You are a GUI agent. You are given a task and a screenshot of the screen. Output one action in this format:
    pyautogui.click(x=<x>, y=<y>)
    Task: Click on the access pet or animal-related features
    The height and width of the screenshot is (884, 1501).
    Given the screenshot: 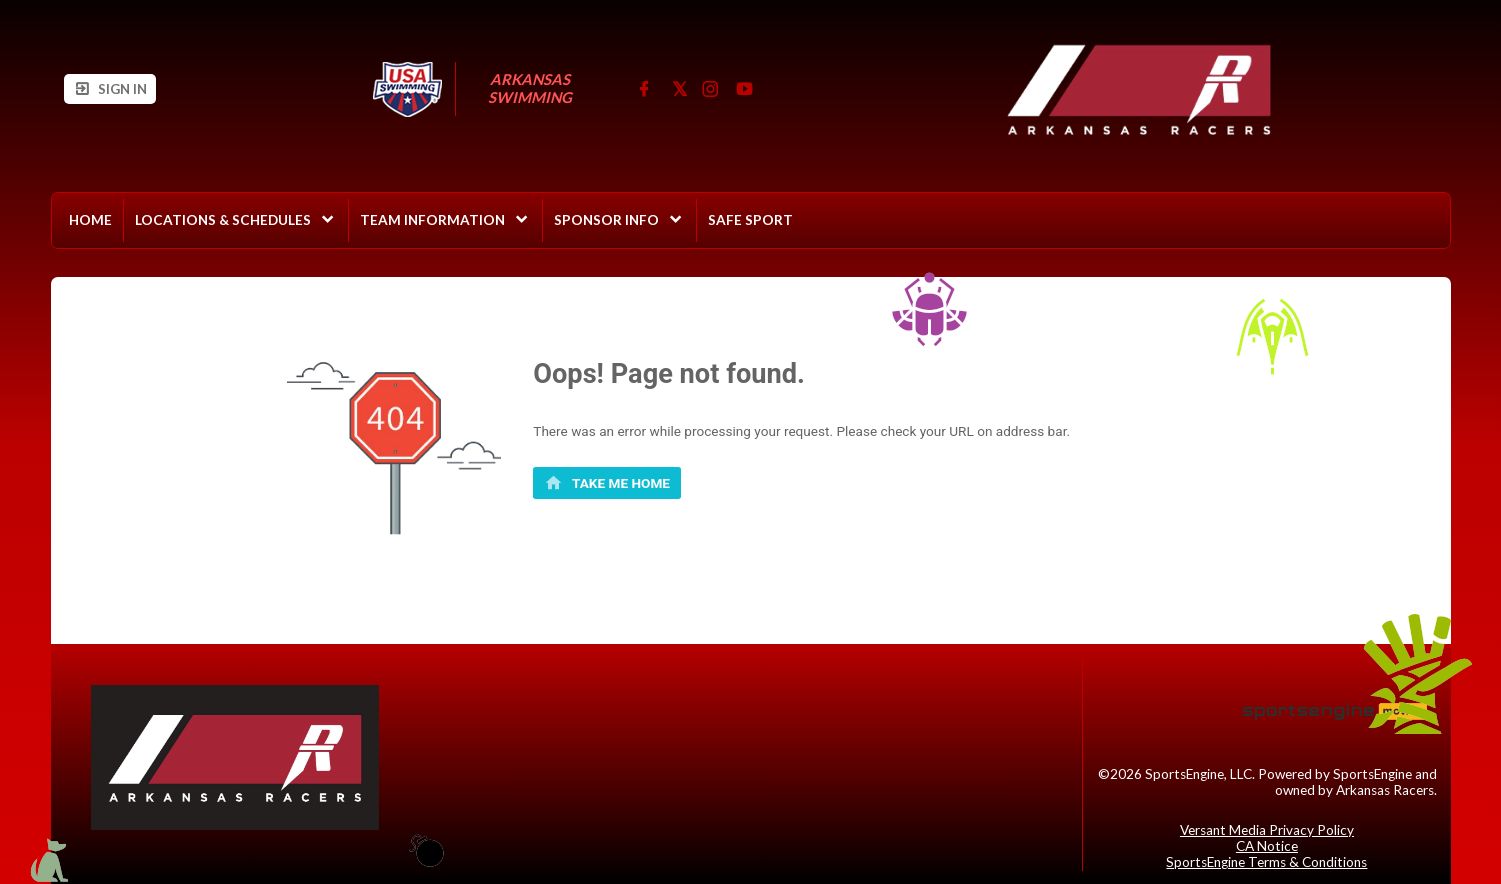 What is the action you would take?
    pyautogui.click(x=49, y=860)
    